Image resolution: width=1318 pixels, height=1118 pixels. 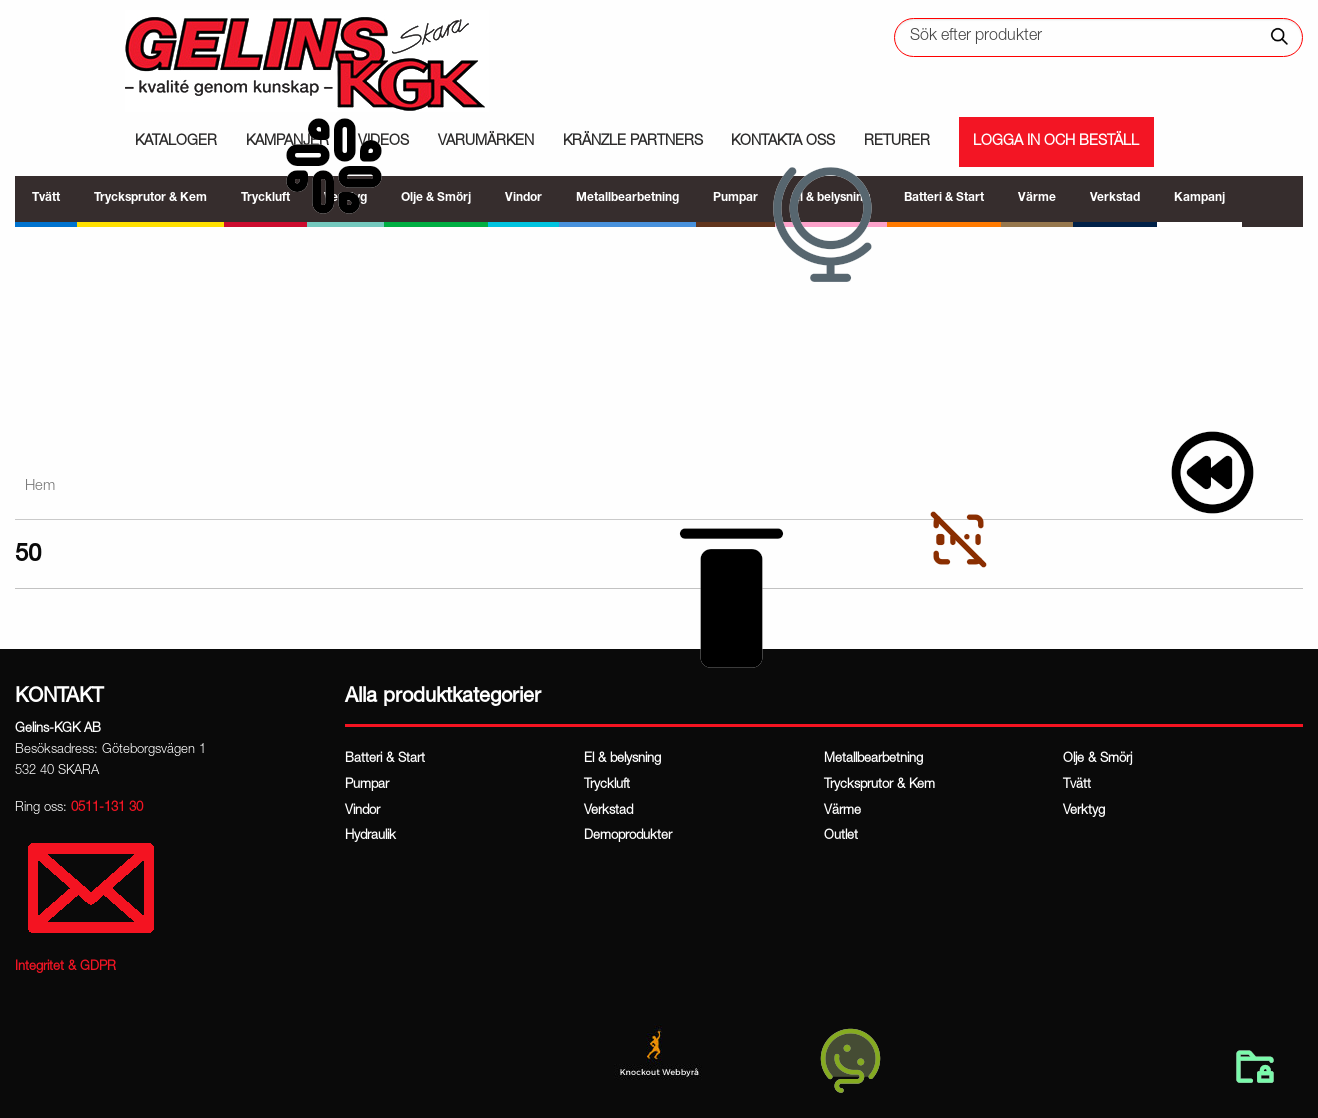 What do you see at coordinates (1255, 1067) in the screenshot?
I see `access a password-protected folder` at bounding box center [1255, 1067].